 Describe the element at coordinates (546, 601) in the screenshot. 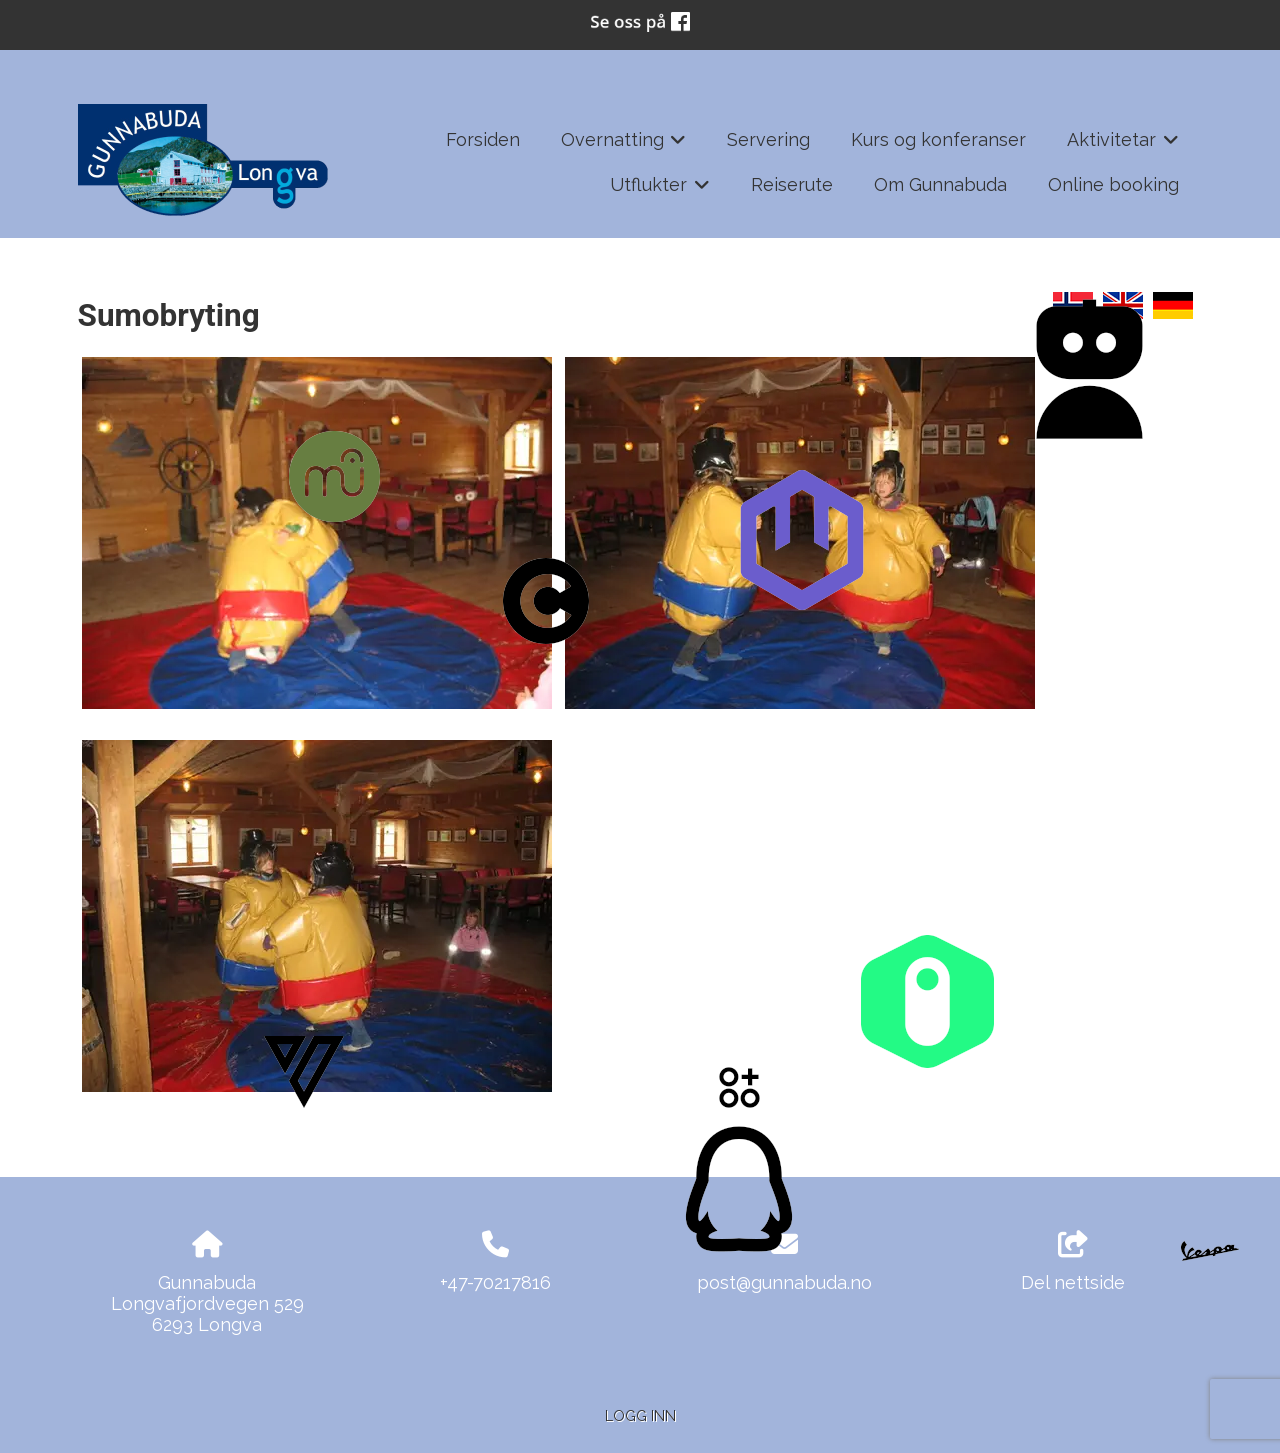

I see `open the Coursera app` at that location.